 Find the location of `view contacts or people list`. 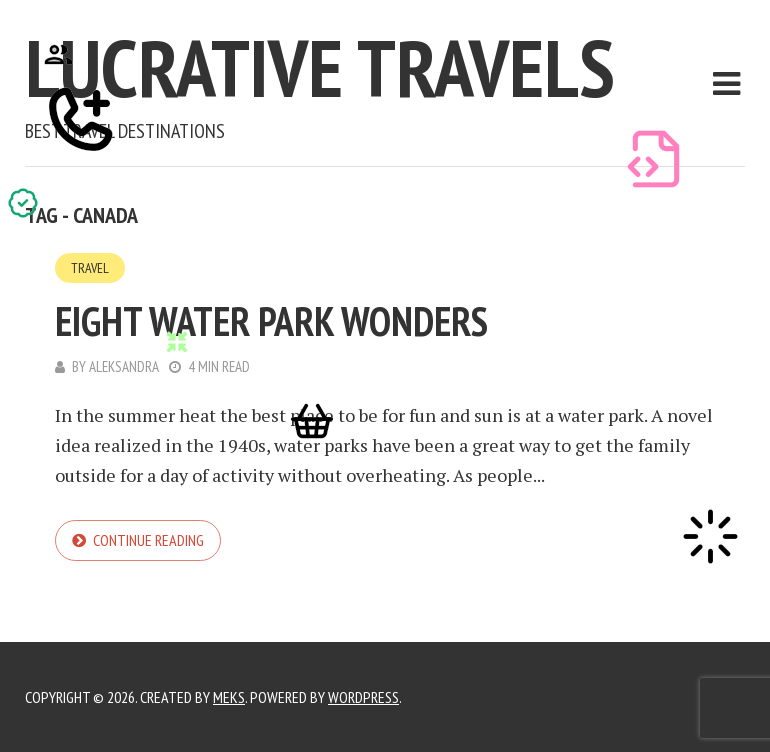

view contacts or people list is located at coordinates (58, 54).